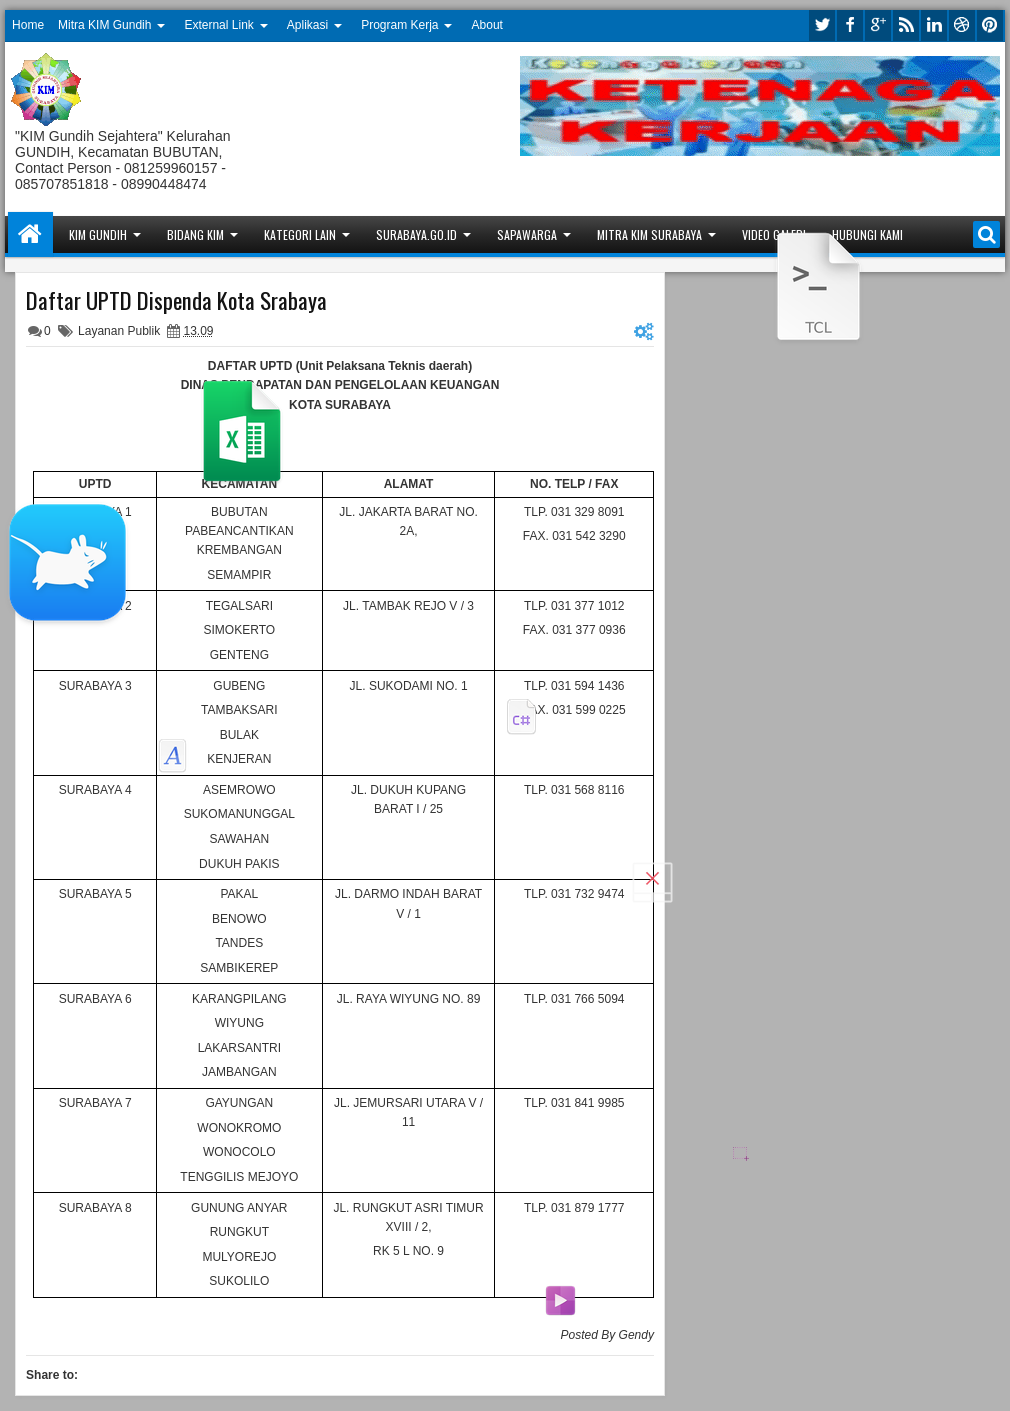  Describe the element at coordinates (242, 431) in the screenshot. I see `open a Microsoft Excel spreadsheet file` at that location.